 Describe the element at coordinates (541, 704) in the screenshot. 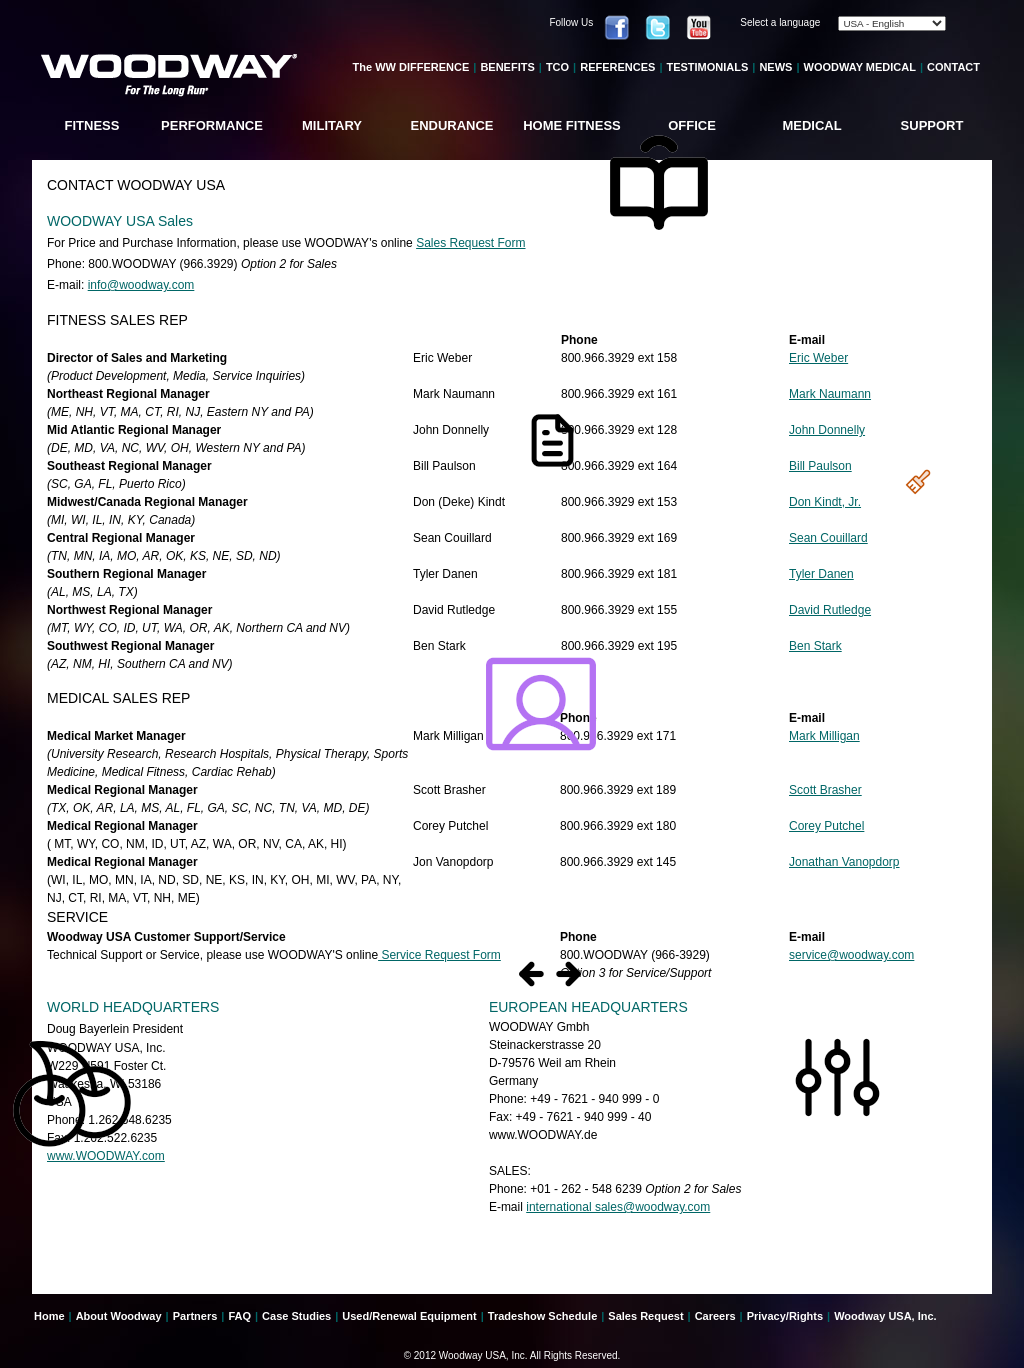

I see `view user profile` at that location.